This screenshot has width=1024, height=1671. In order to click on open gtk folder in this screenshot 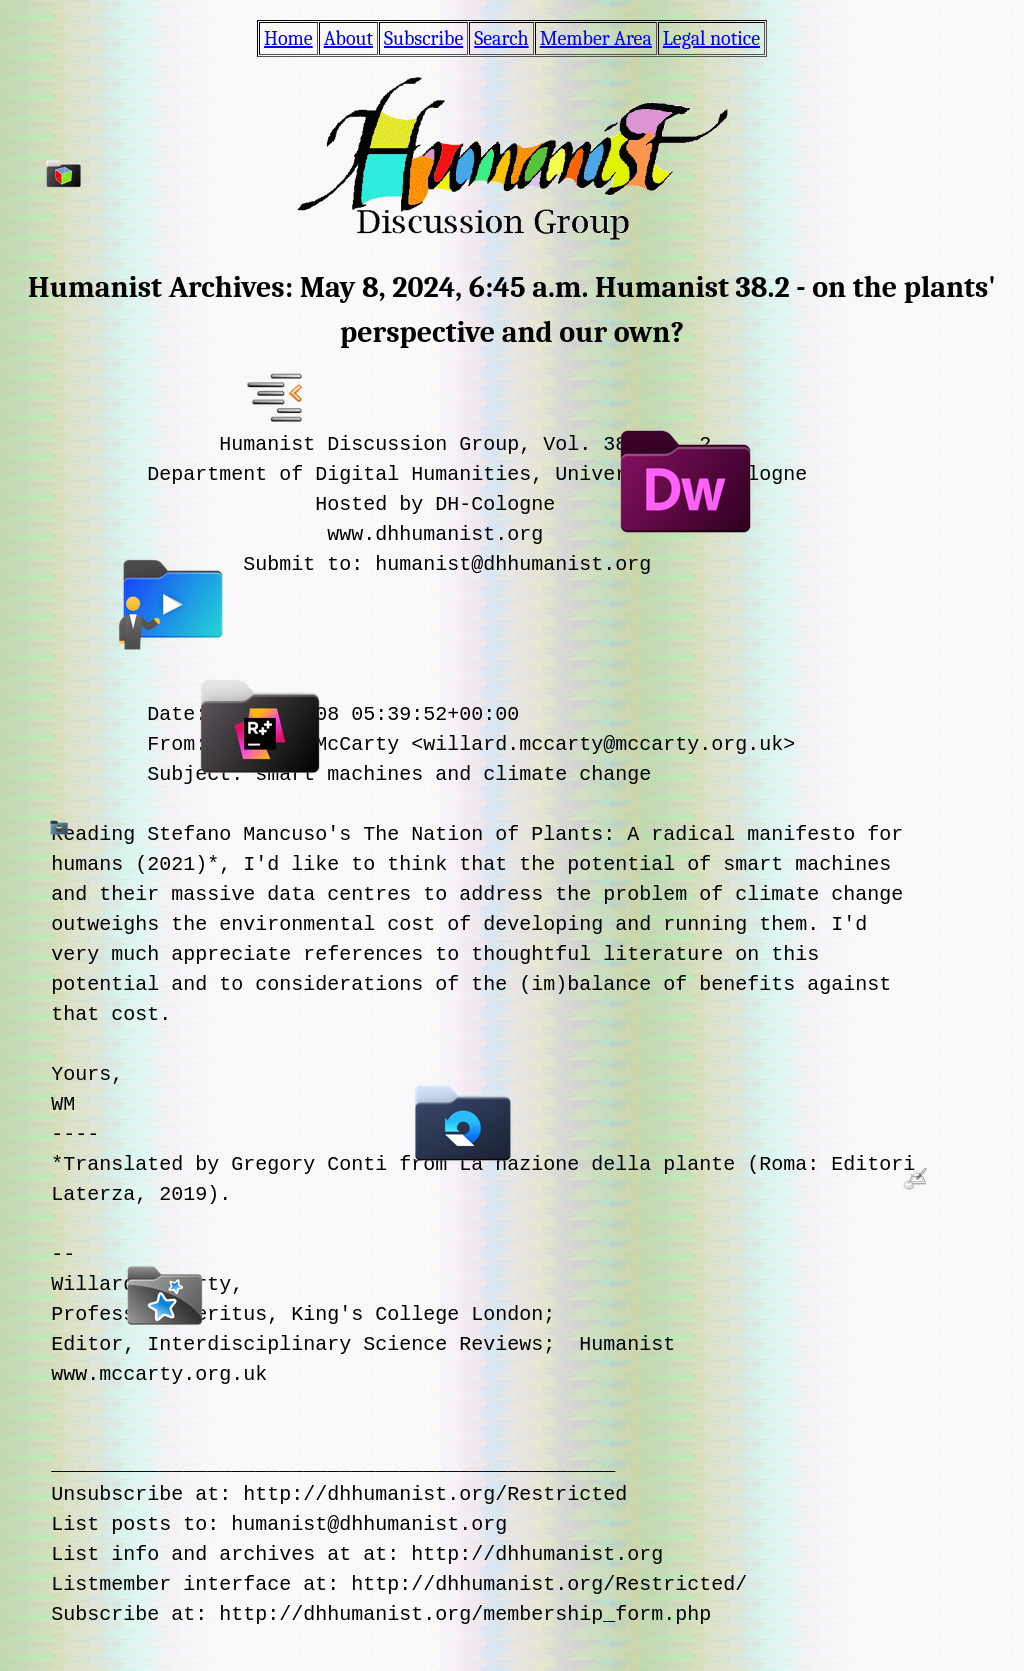, I will do `click(63, 174)`.